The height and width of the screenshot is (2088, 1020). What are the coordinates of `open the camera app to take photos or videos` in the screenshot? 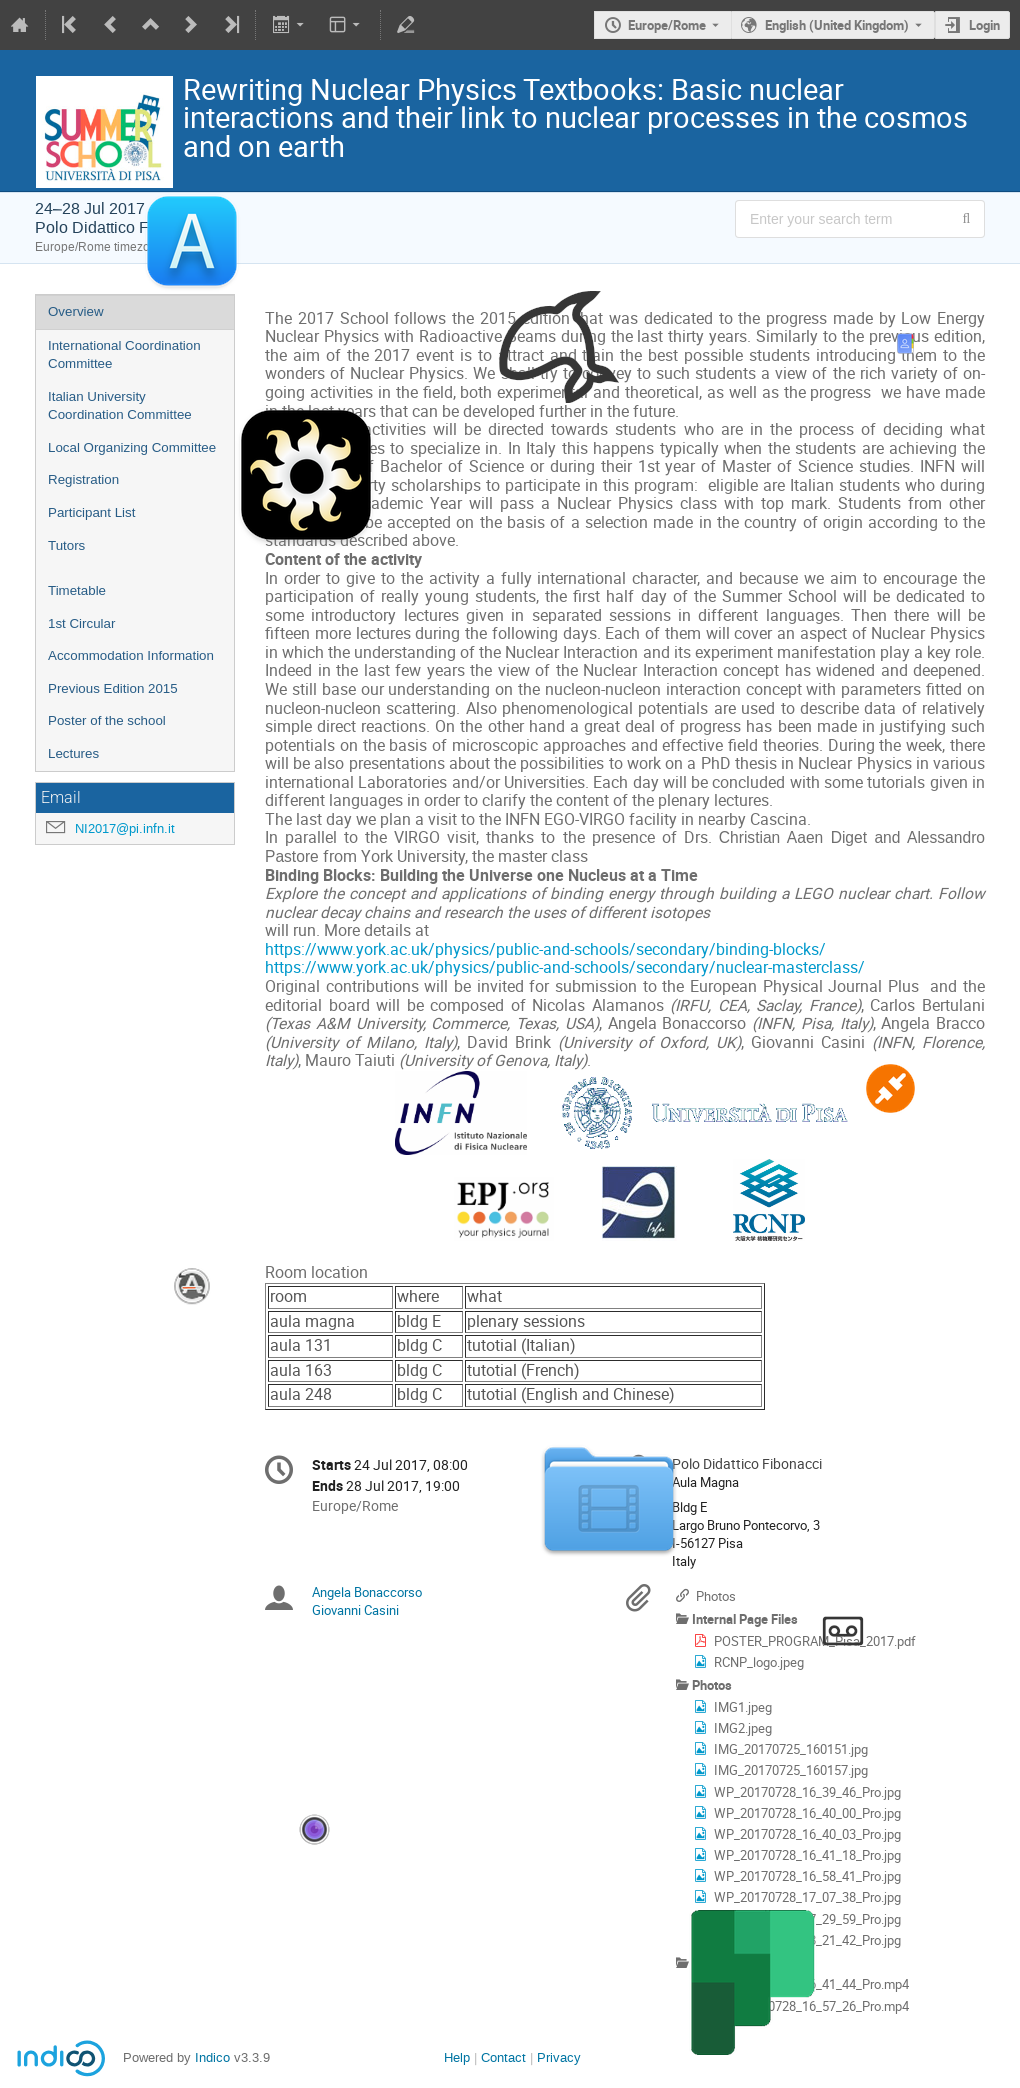 It's located at (314, 1829).